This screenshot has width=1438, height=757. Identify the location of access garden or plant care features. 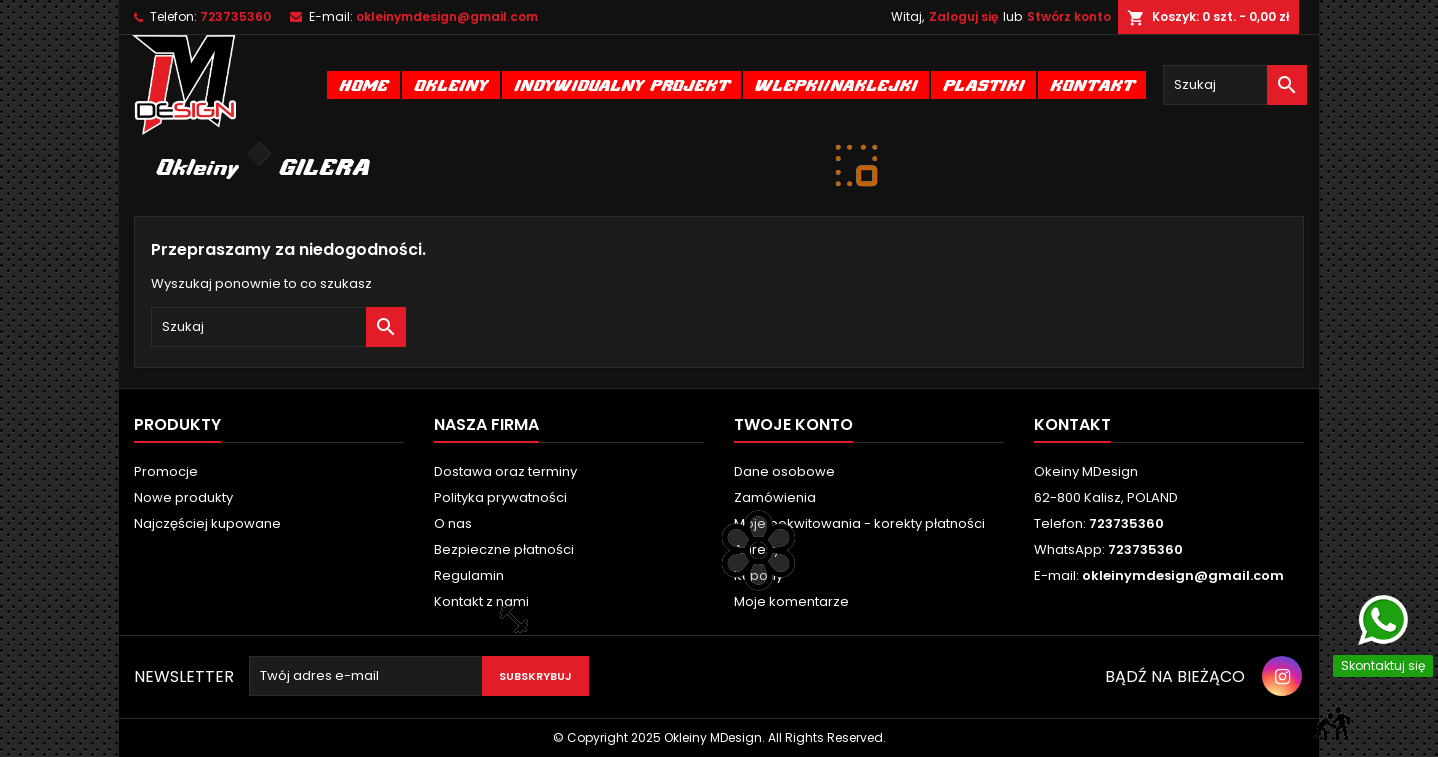
(758, 550).